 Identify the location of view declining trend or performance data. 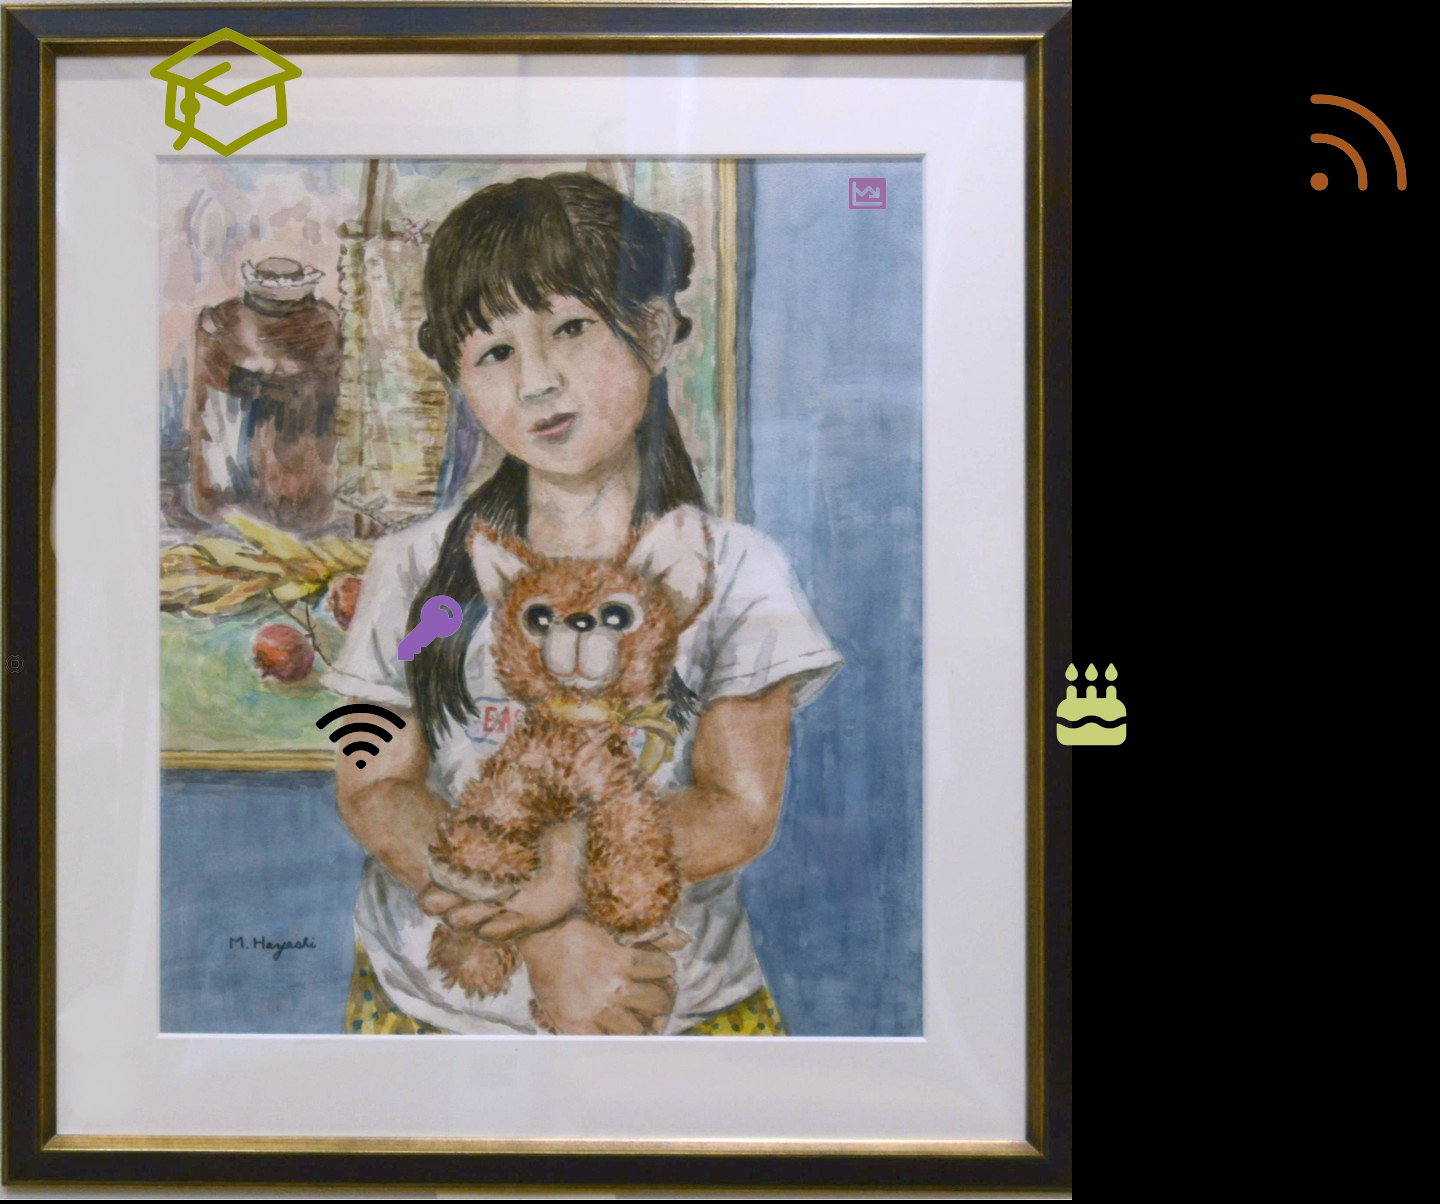
(867, 193).